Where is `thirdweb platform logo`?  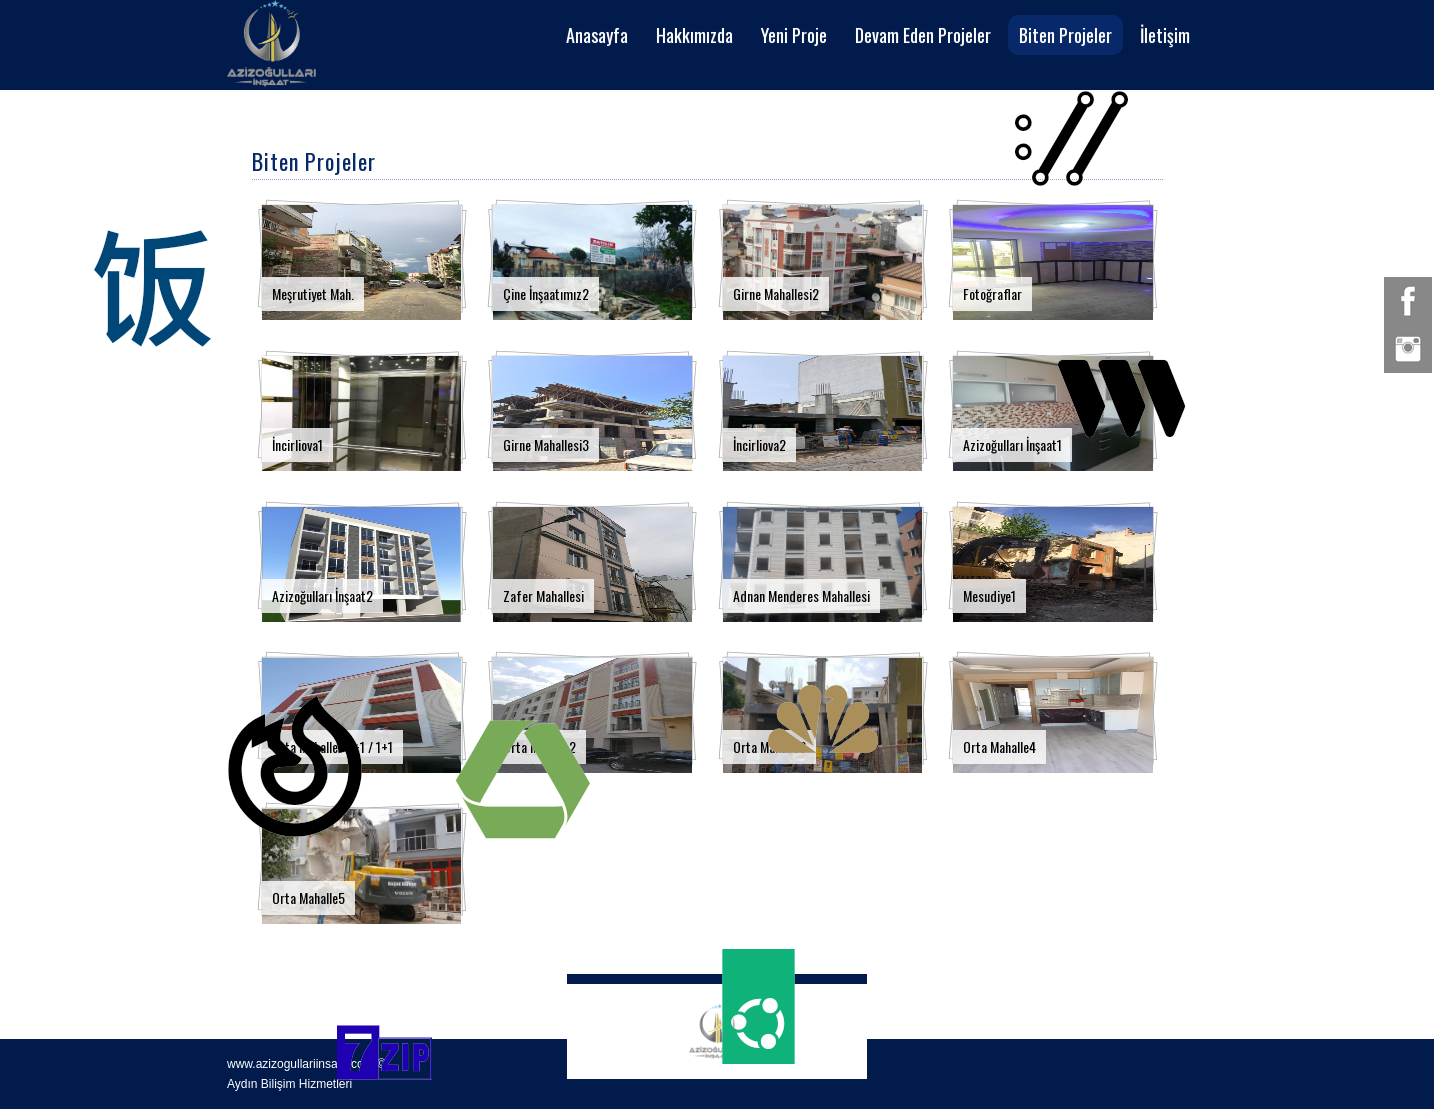 thirdweb platform logo is located at coordinates (1121, 398).